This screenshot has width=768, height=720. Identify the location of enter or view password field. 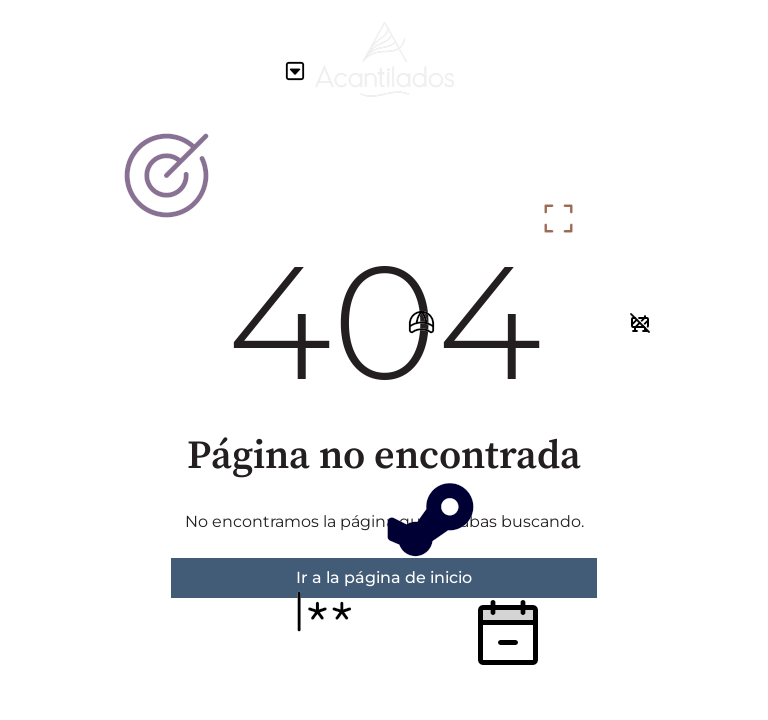
(321, 611).